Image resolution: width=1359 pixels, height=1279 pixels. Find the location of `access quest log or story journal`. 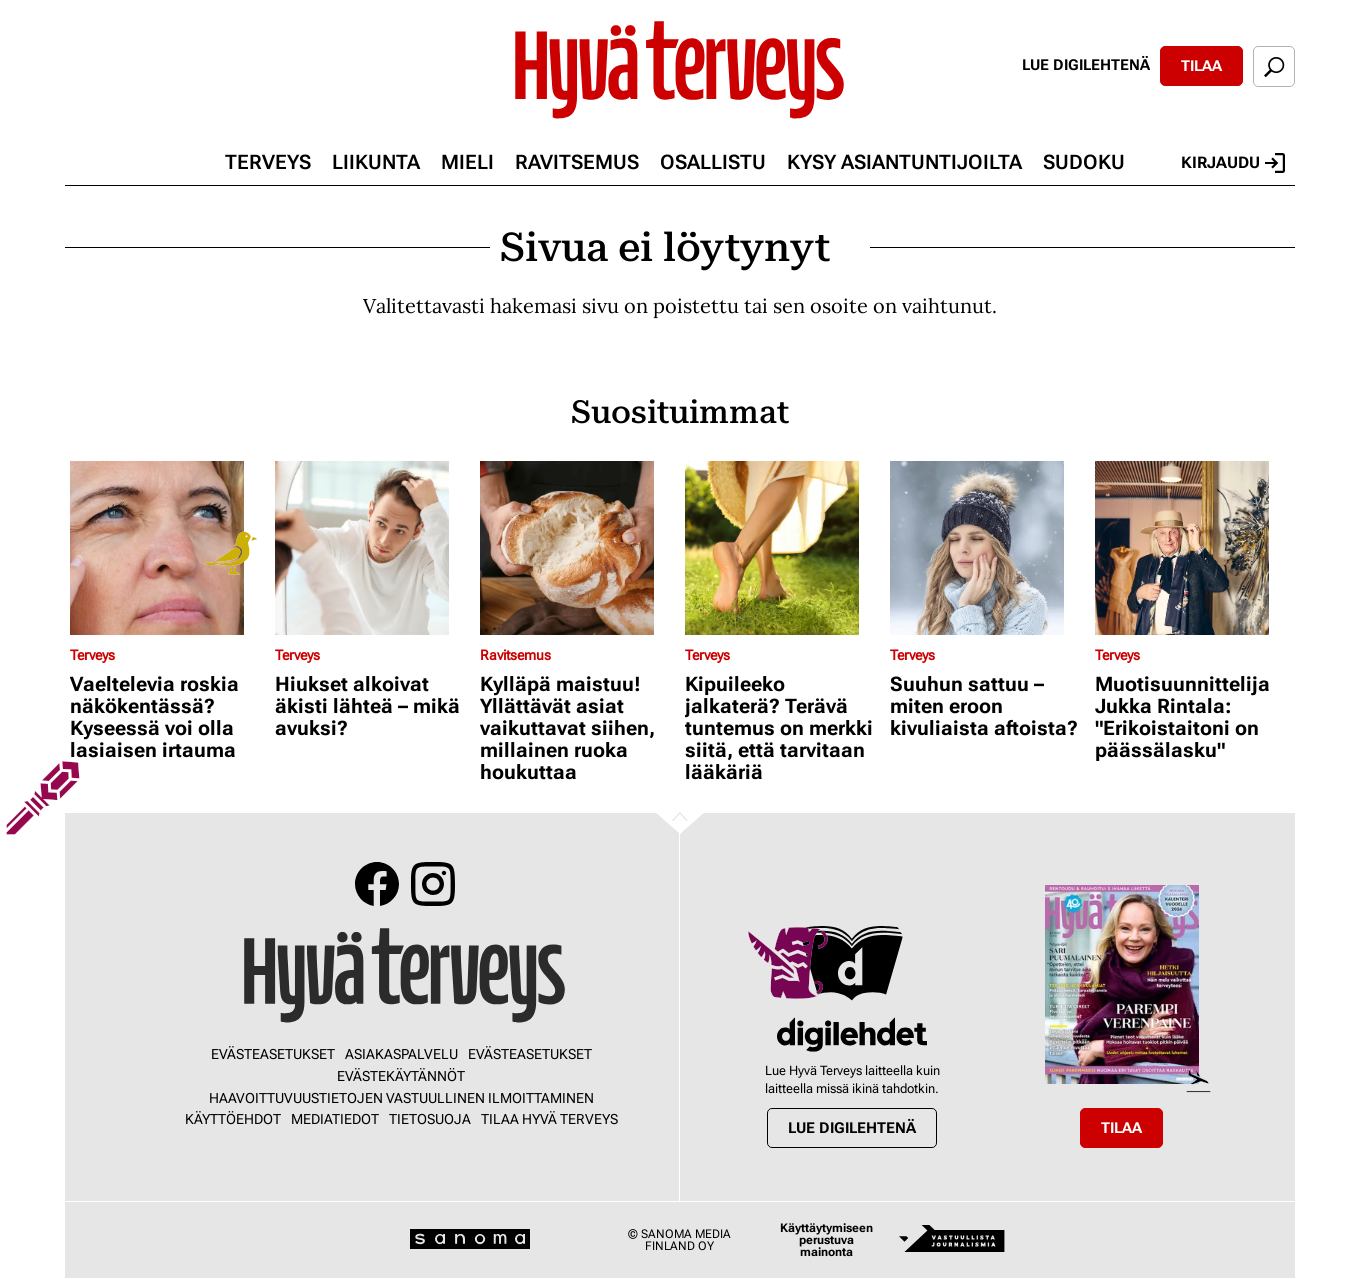

access quest log or story journal is located at coordinates (788, 963).